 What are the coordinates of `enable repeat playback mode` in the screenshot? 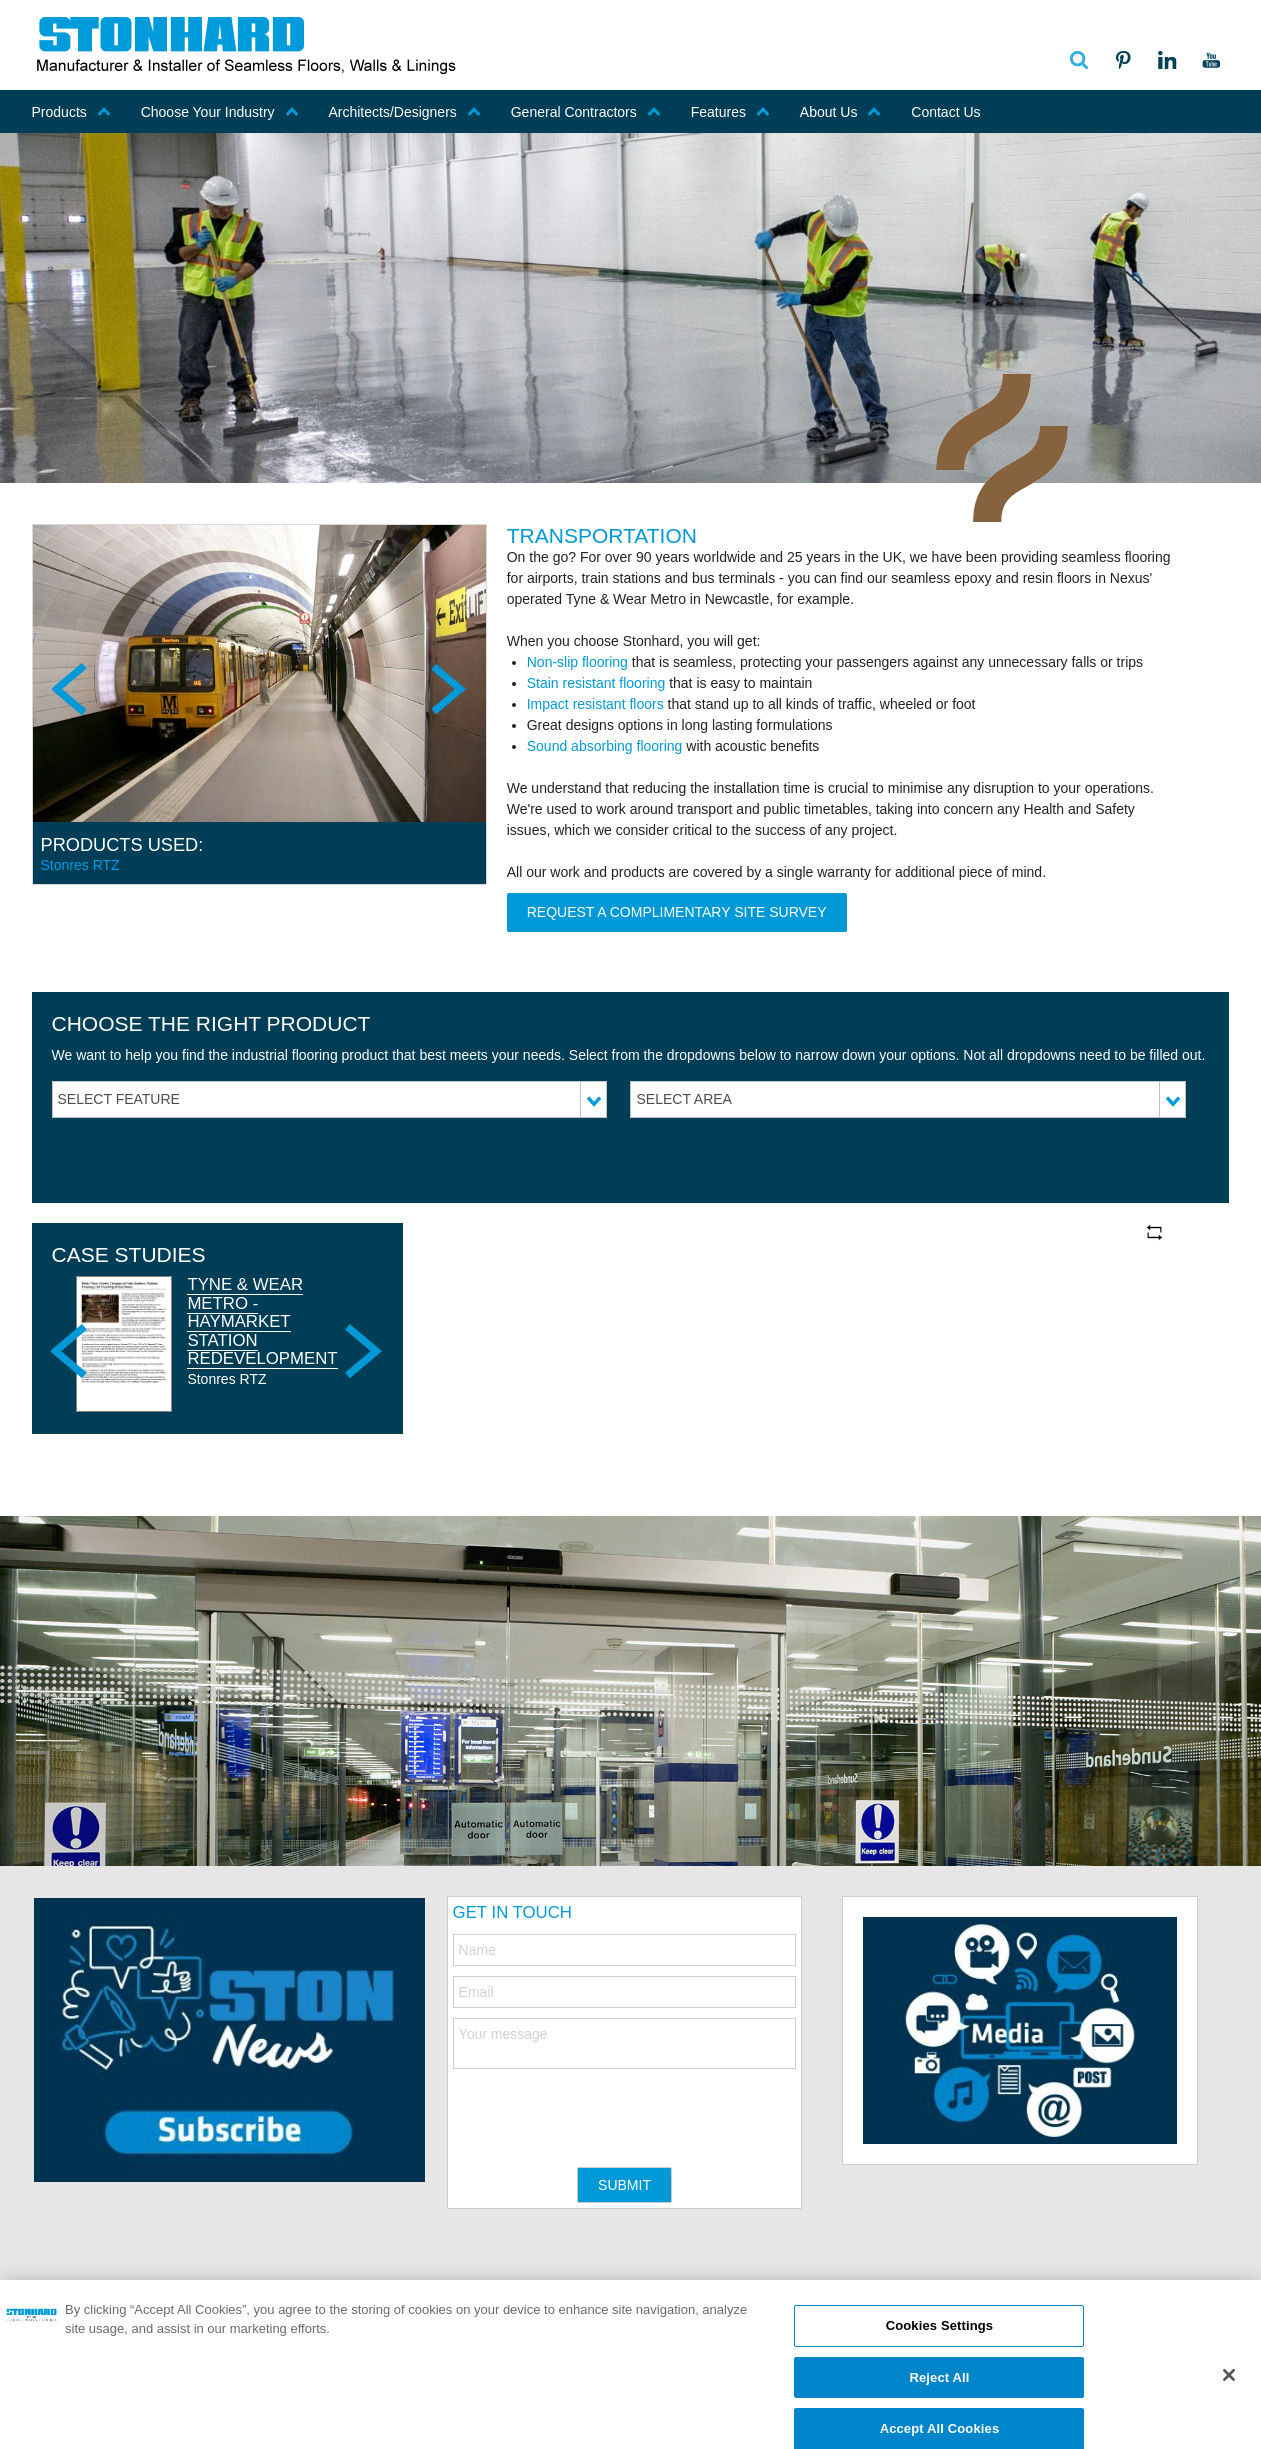 It's located at (1154, 1232).